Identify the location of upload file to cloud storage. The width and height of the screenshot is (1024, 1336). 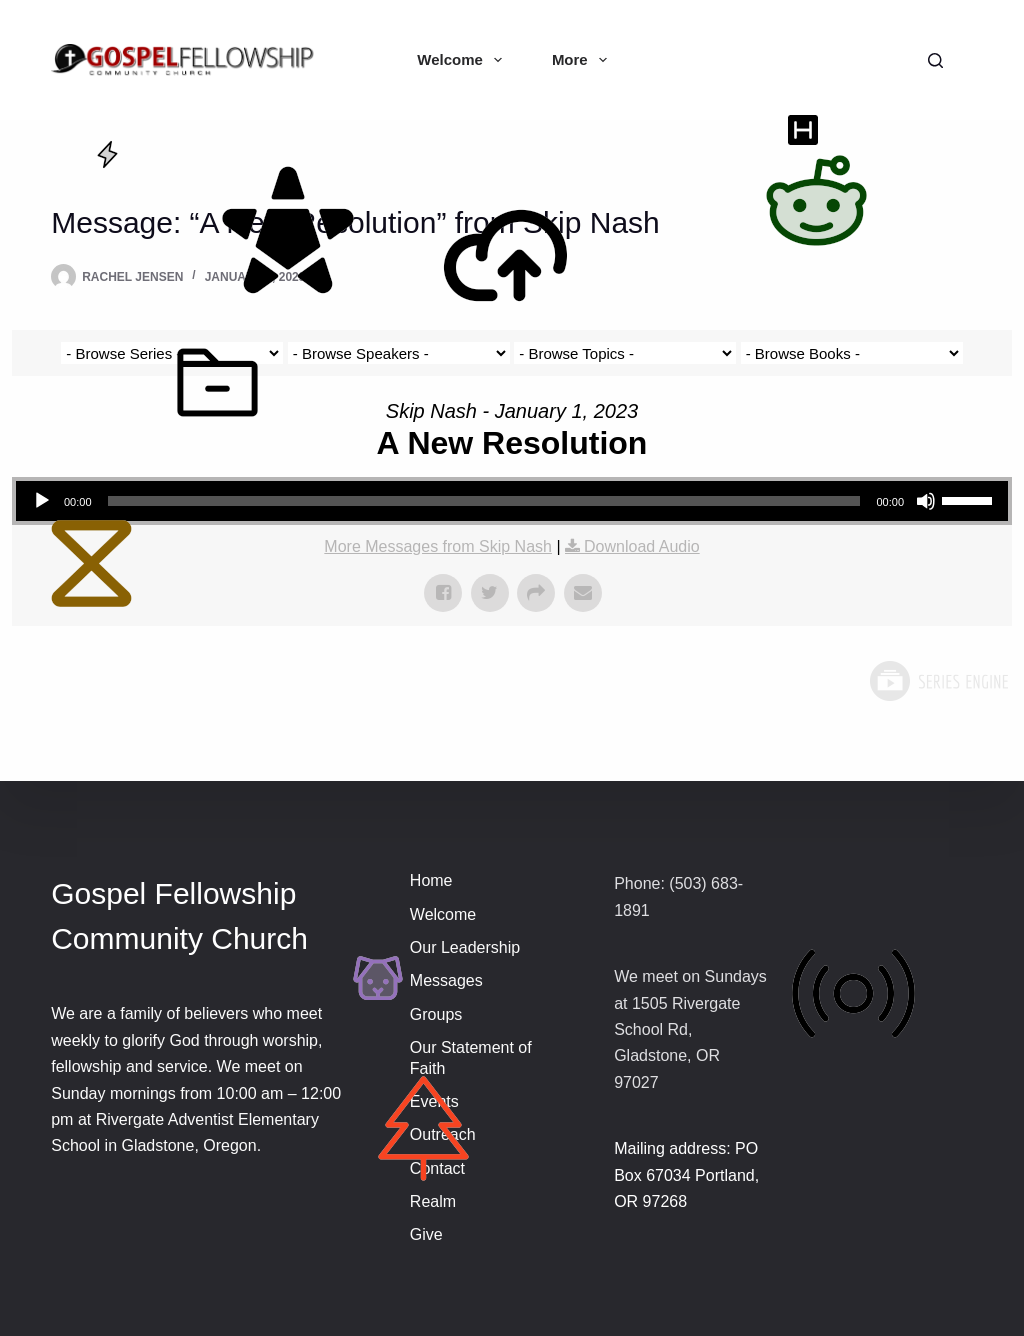
(505, 255).